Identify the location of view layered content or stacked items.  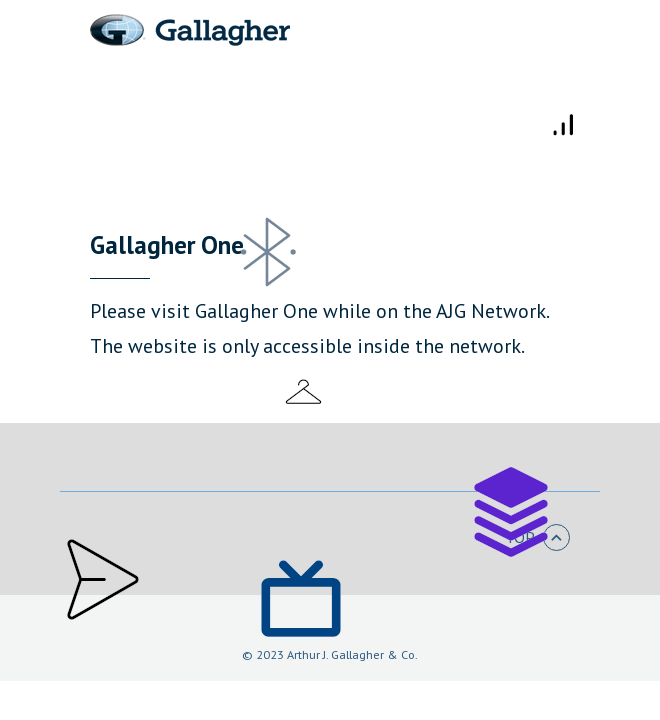
(511, 512).